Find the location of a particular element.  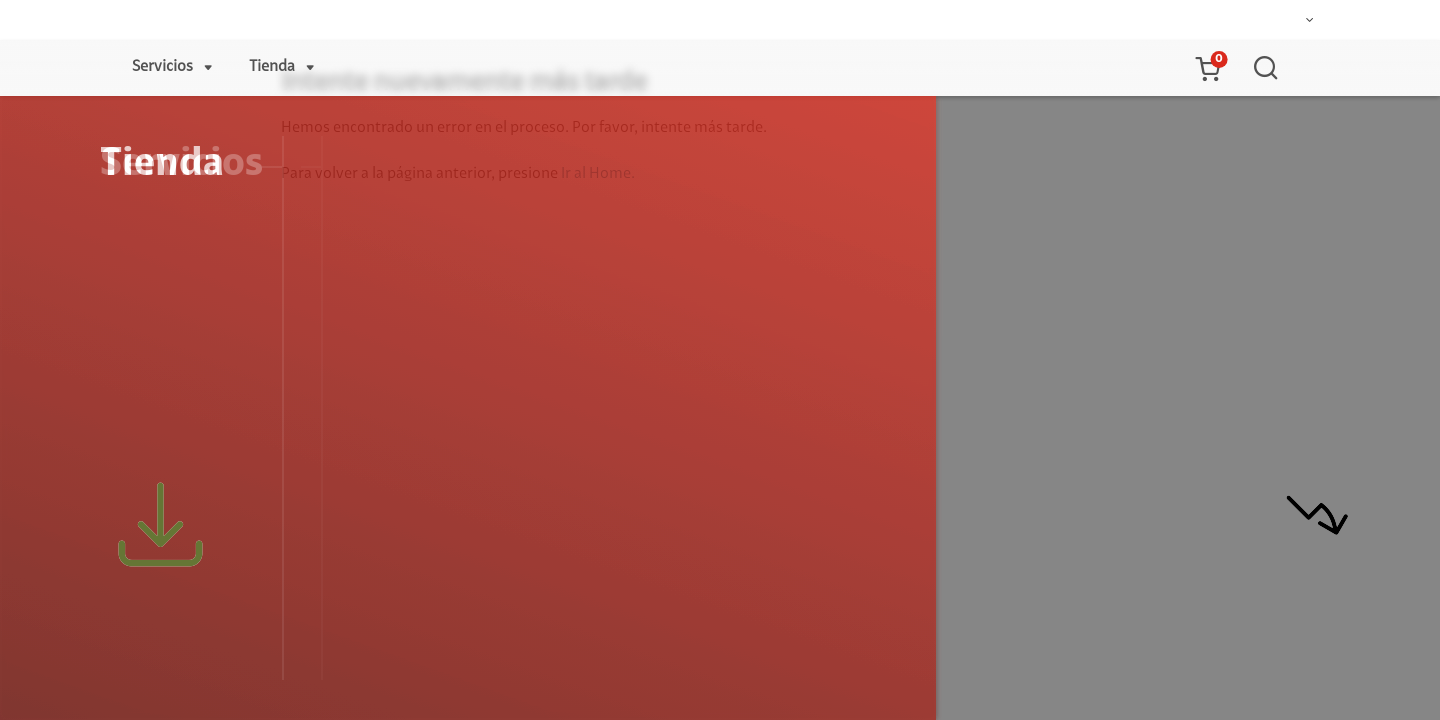

download a file or document is located at coordinates (160, 524).